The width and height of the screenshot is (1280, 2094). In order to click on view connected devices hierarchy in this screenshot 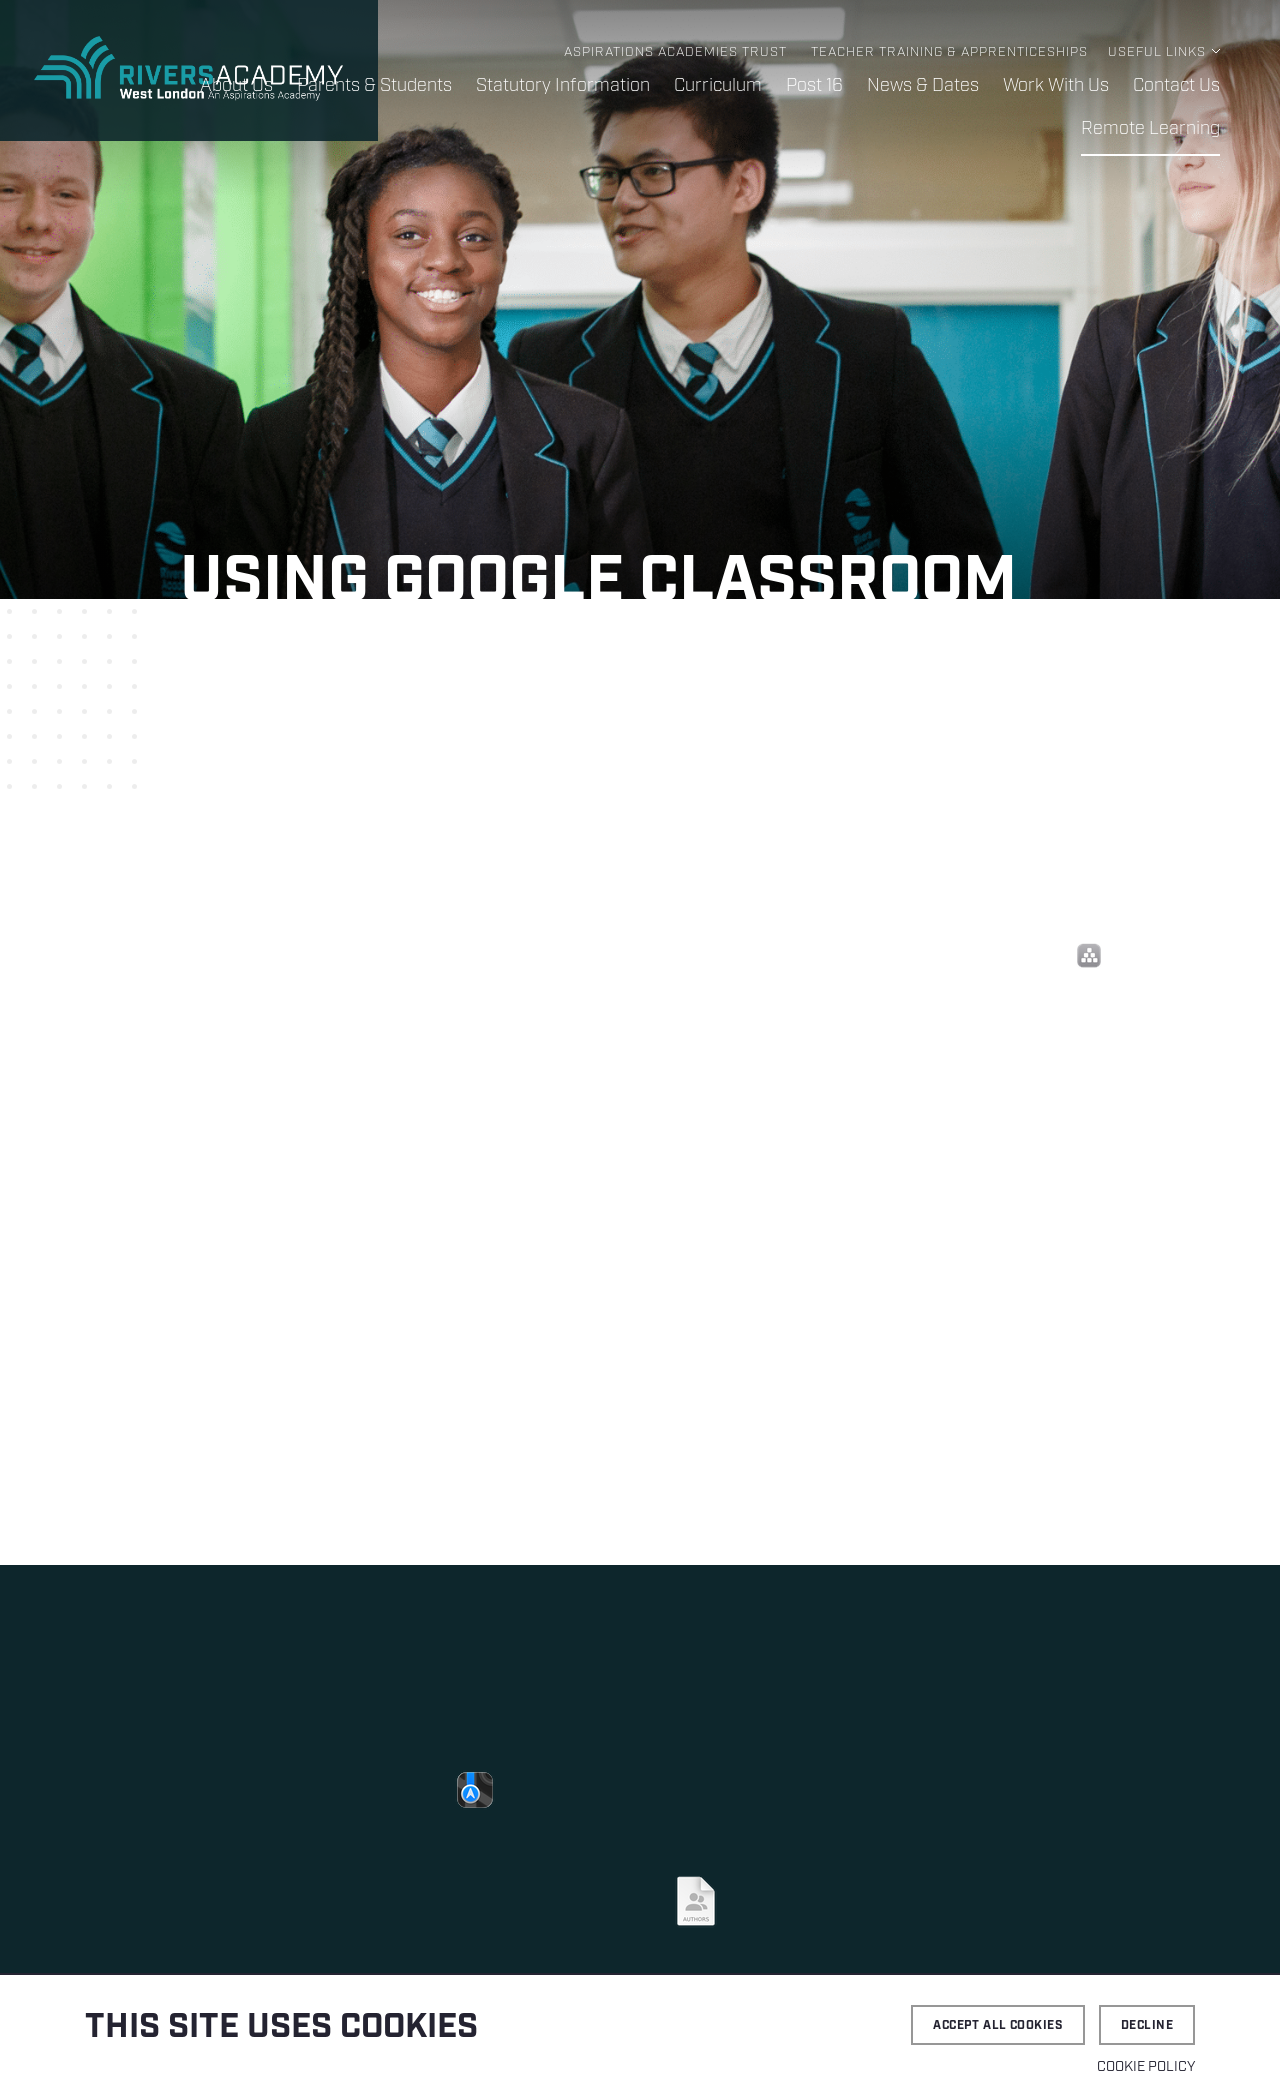, I will do `click(1089, 956)`.